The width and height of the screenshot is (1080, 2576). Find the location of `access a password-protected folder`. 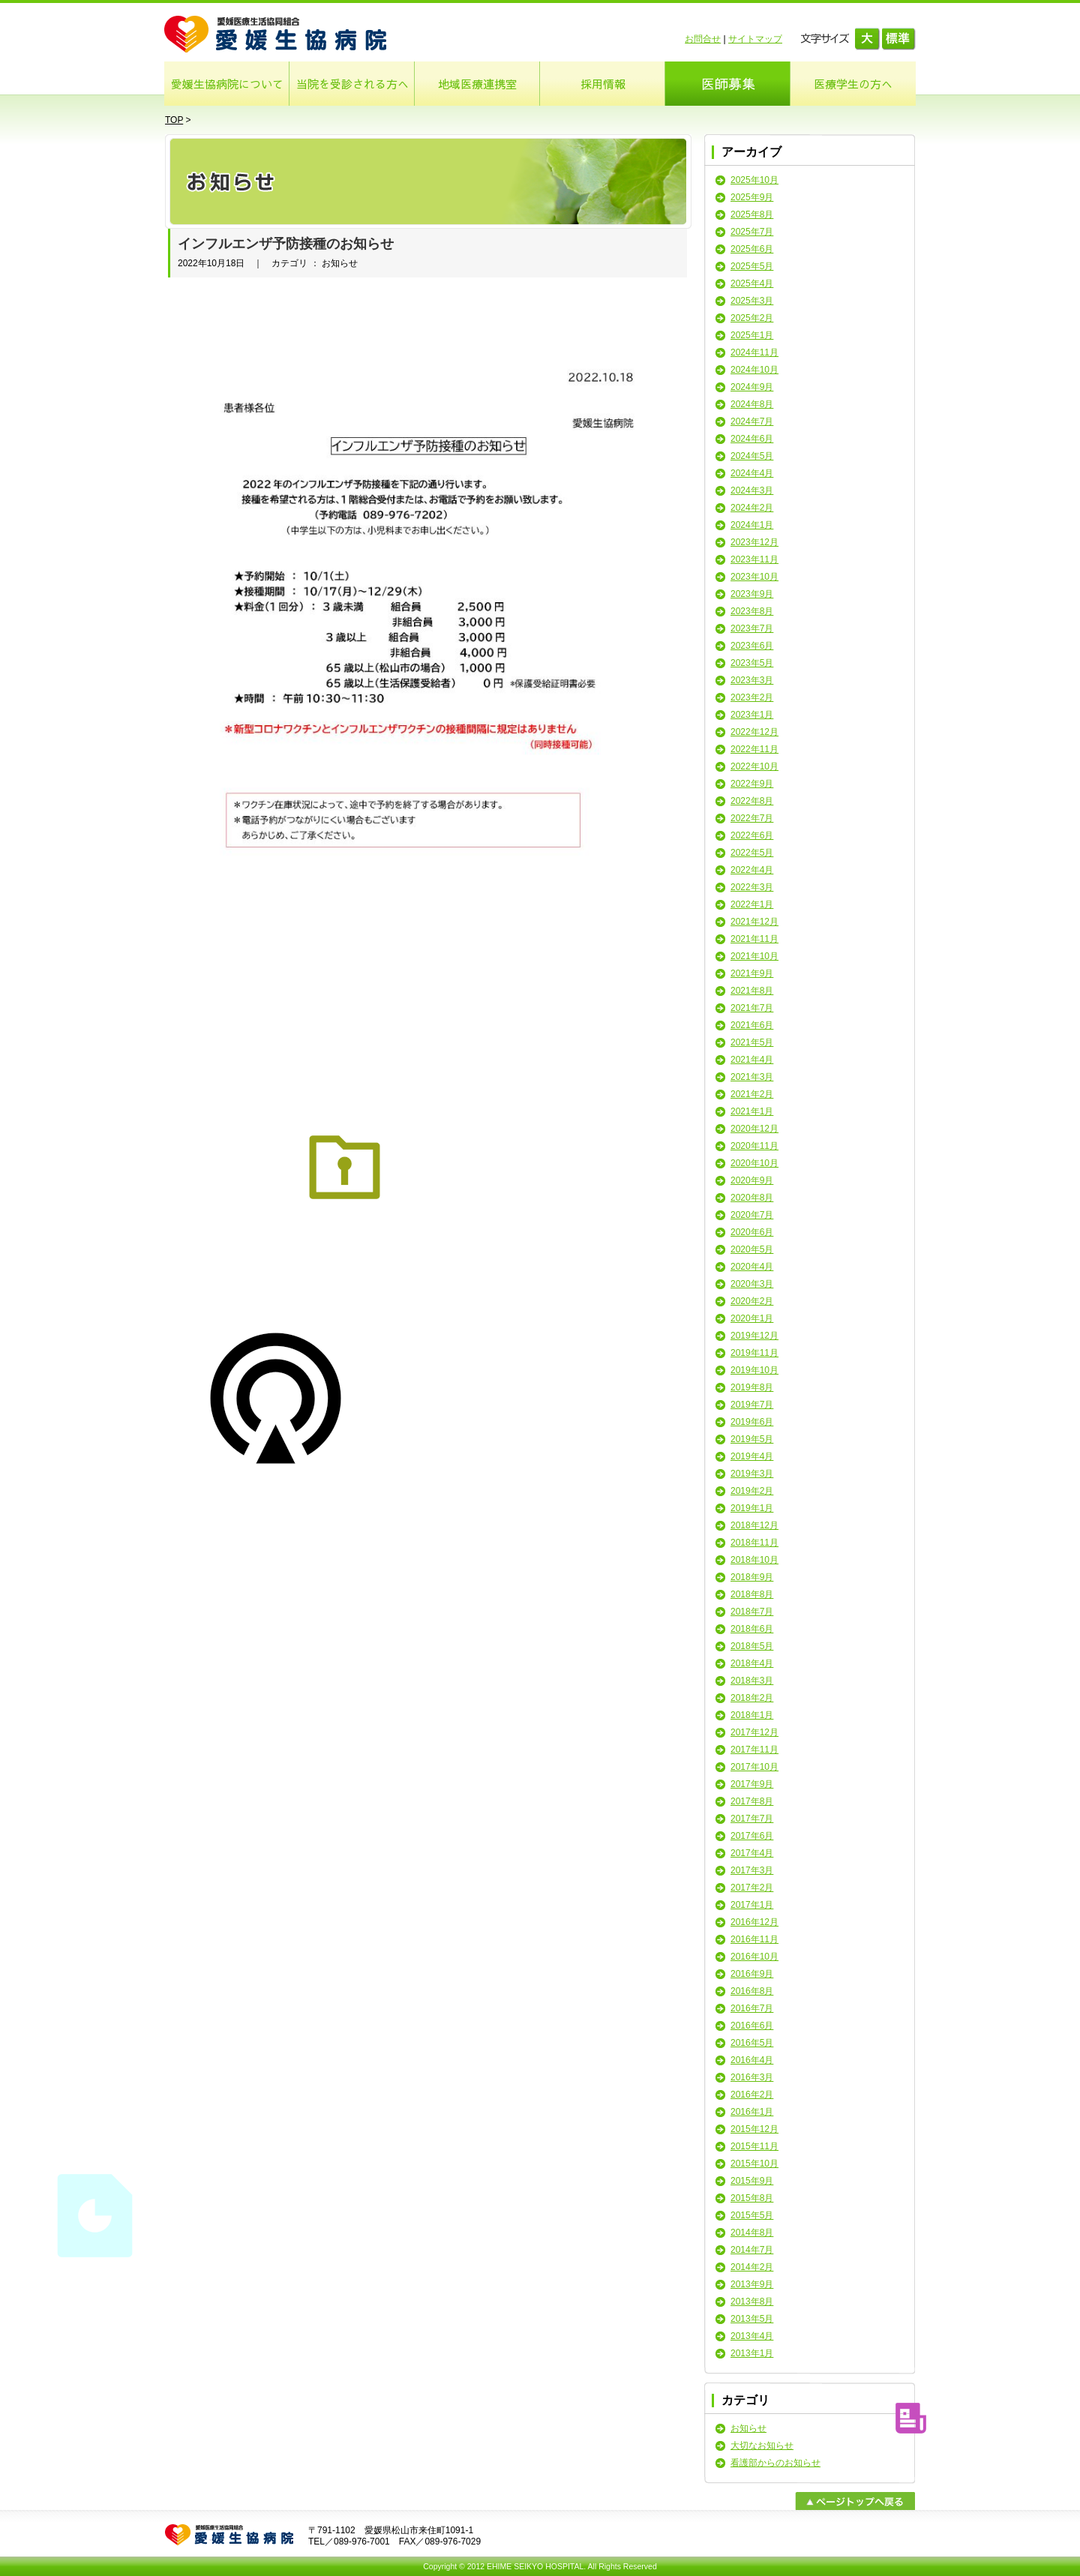

access a password-protected folder is located at coordinates (344, 1167).